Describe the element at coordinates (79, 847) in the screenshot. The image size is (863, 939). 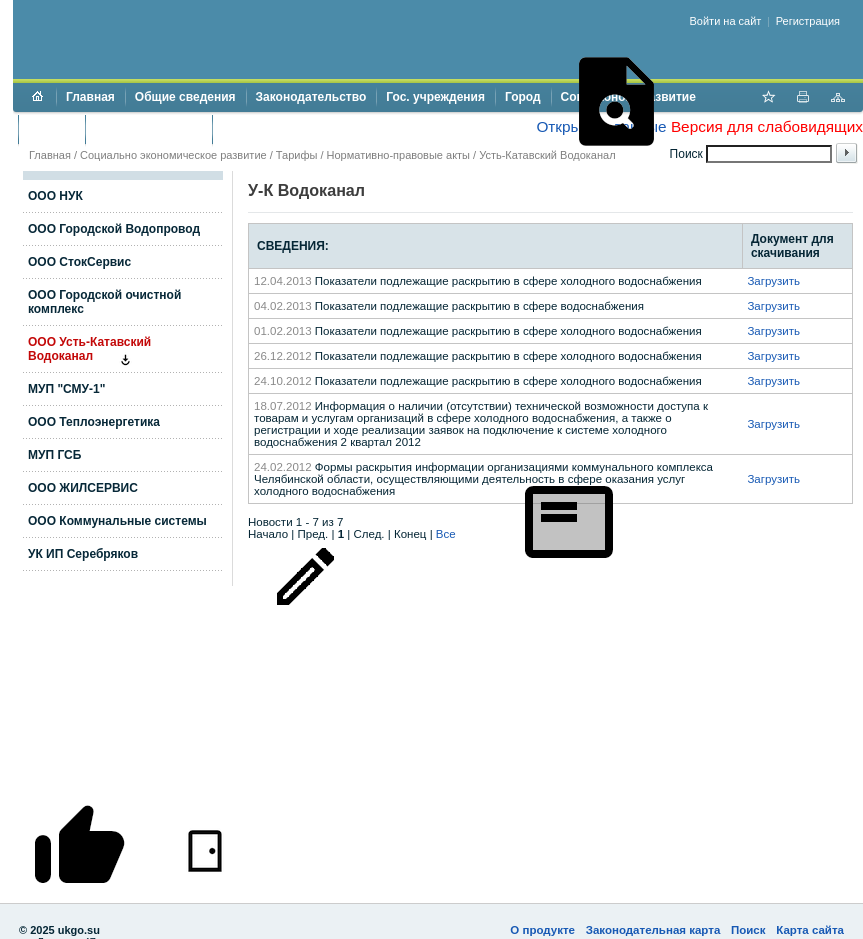
I see `like or upvote content` at that location.